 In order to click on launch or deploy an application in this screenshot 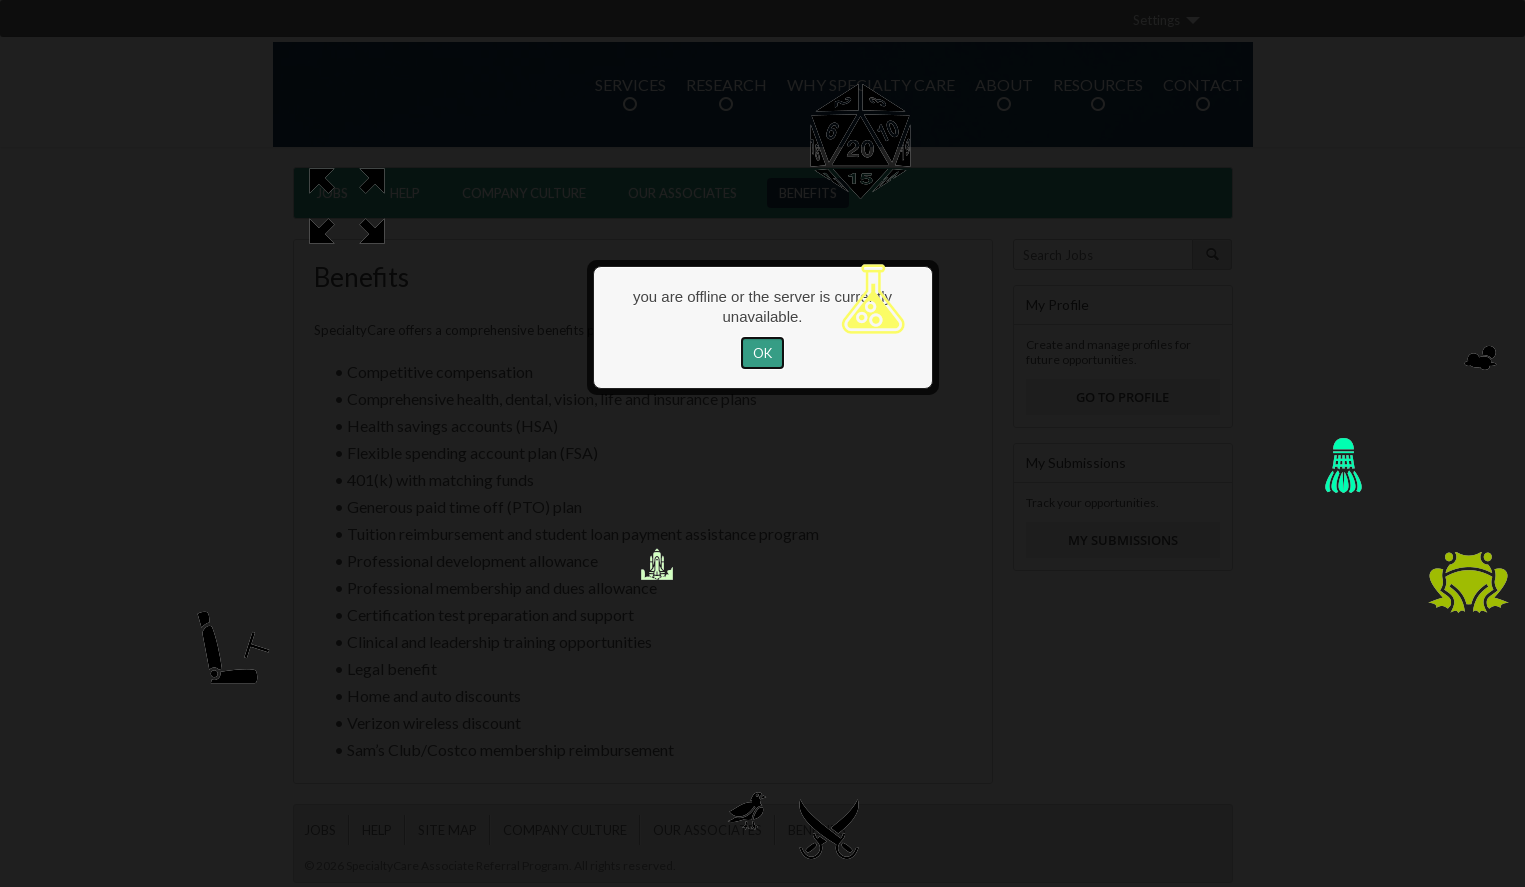, I will do `click(657, 564)`.